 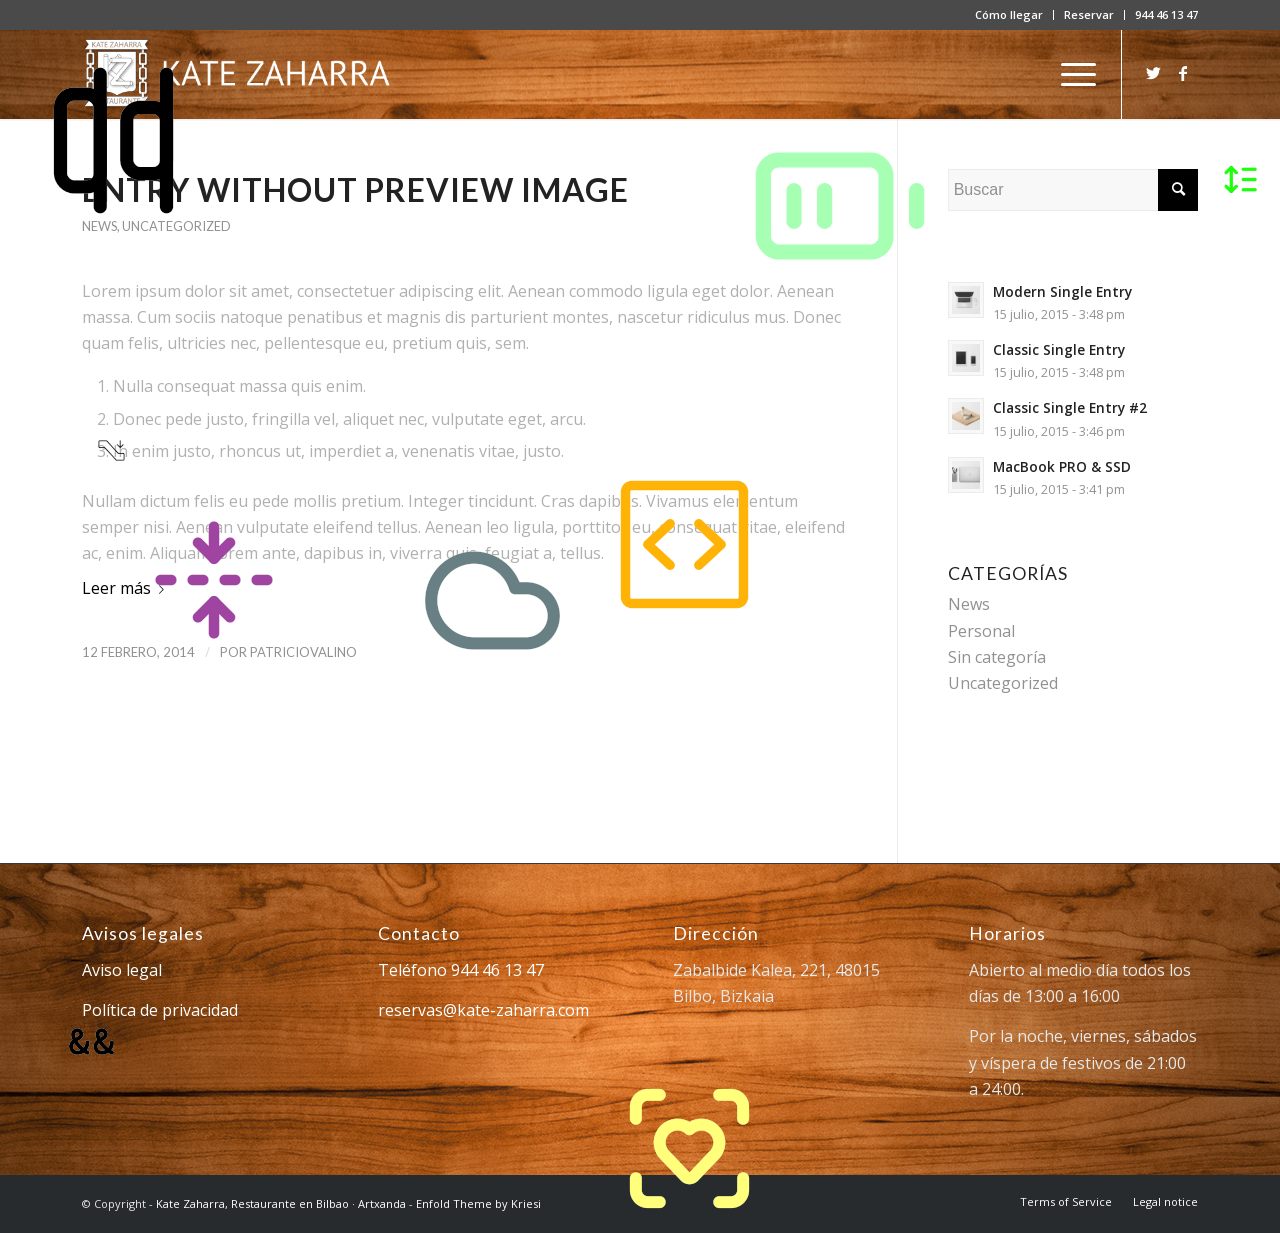 I want to click on scan or detect health vitals, so click(x=689, y=1148).